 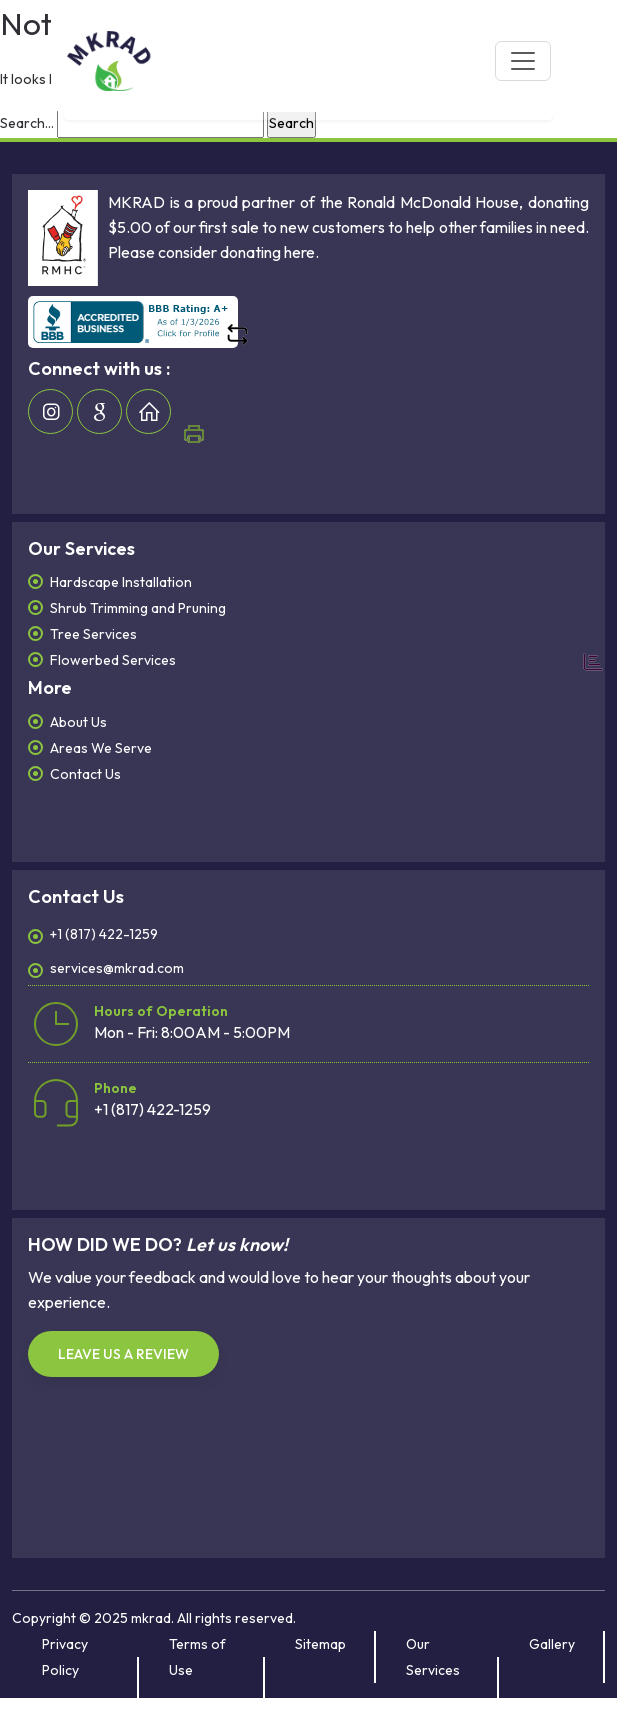 What do you see at coordinates (194, 434) in the screenshot?
I see `print the current document` at bounding box center [194, 434].